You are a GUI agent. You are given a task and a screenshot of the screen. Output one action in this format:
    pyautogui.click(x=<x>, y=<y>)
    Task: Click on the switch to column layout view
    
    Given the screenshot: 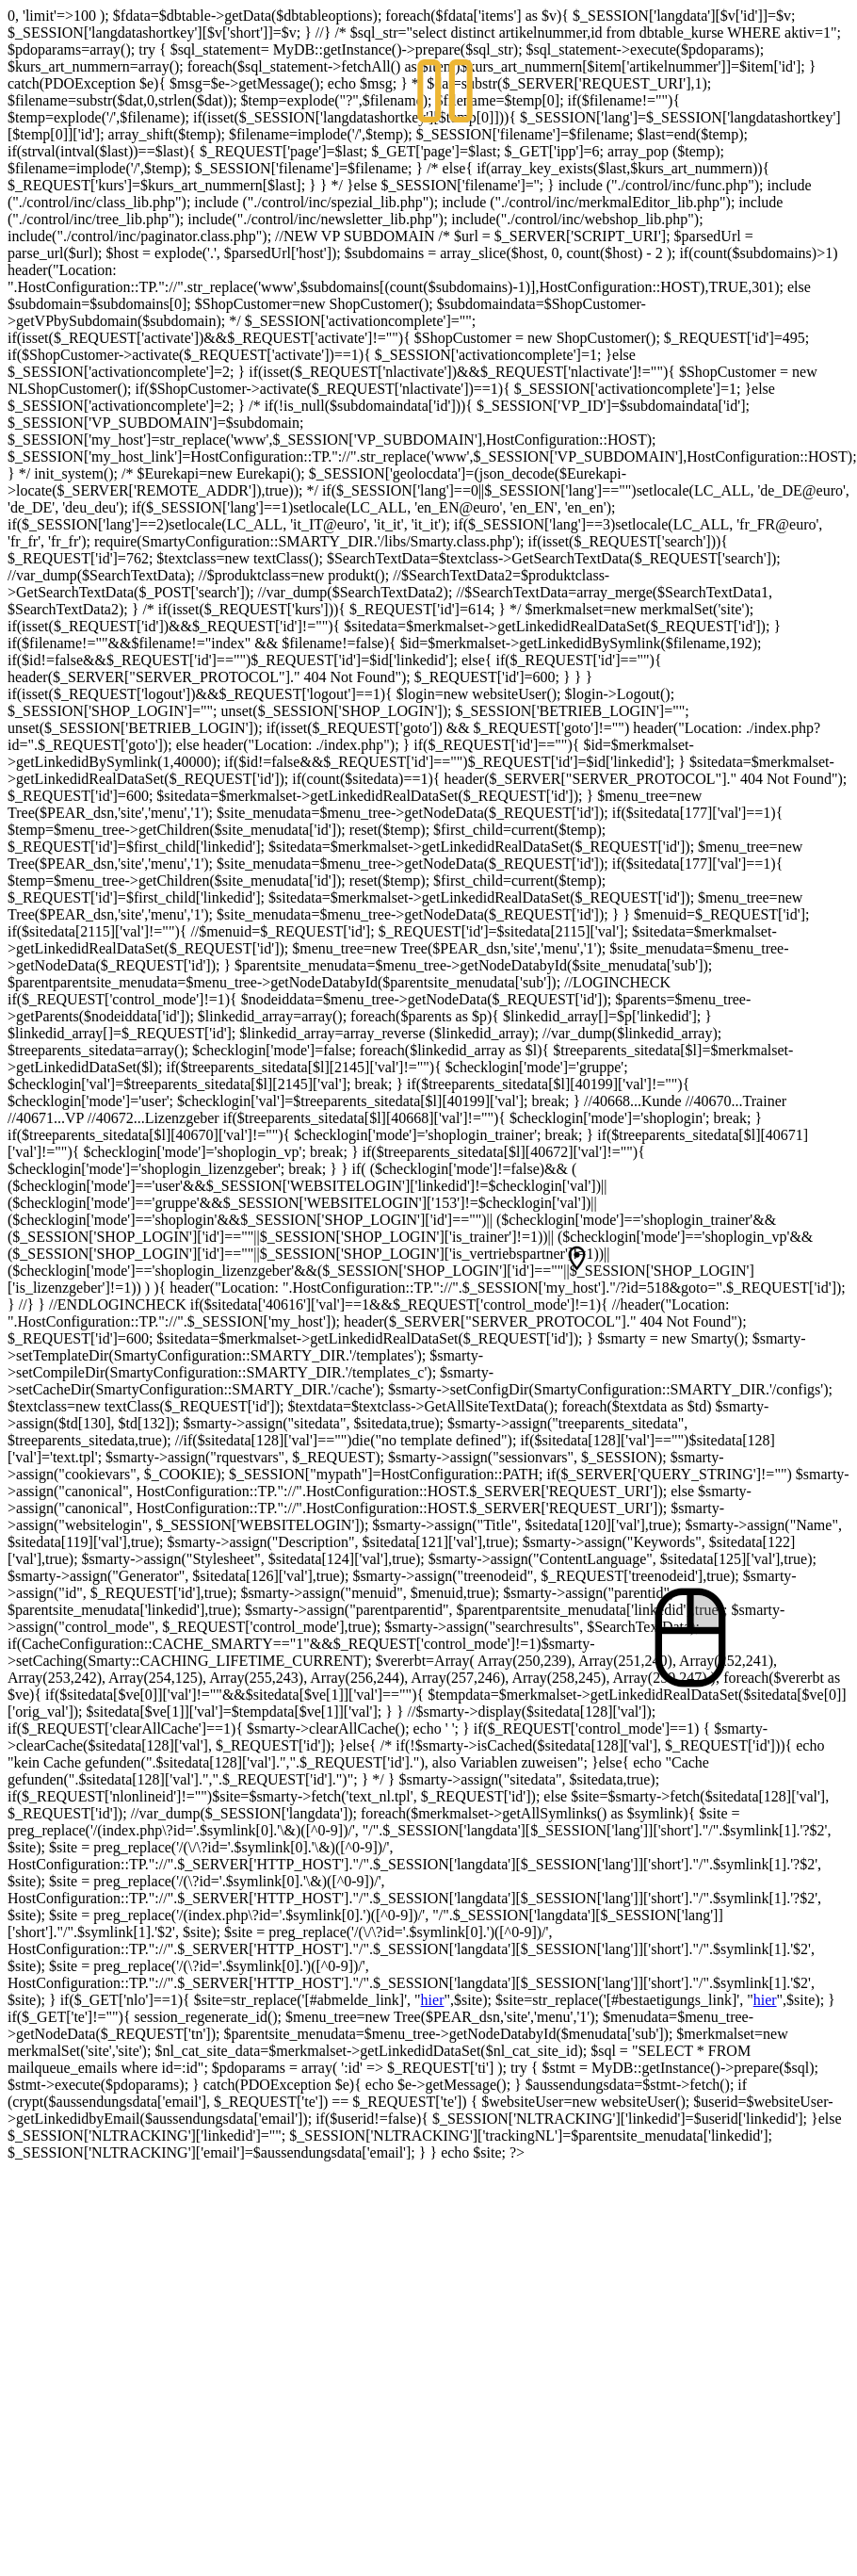 What is the action you would take?
    pyautogui.click(x=445, y=90)
    